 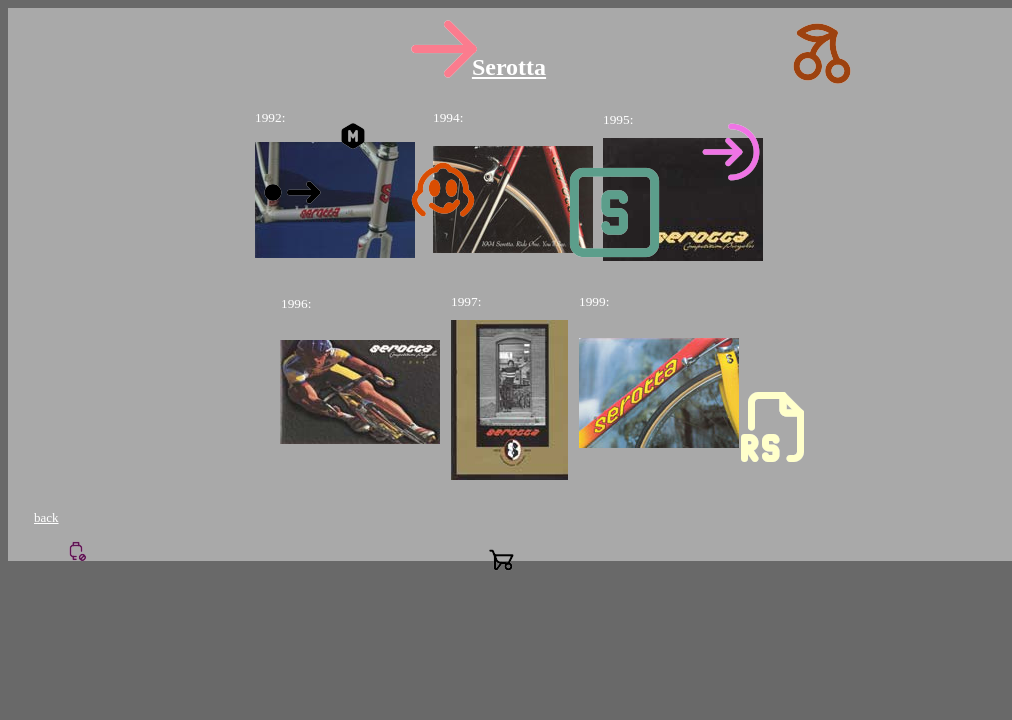 I want to click on move item to the right, so click(x=292, y=192).